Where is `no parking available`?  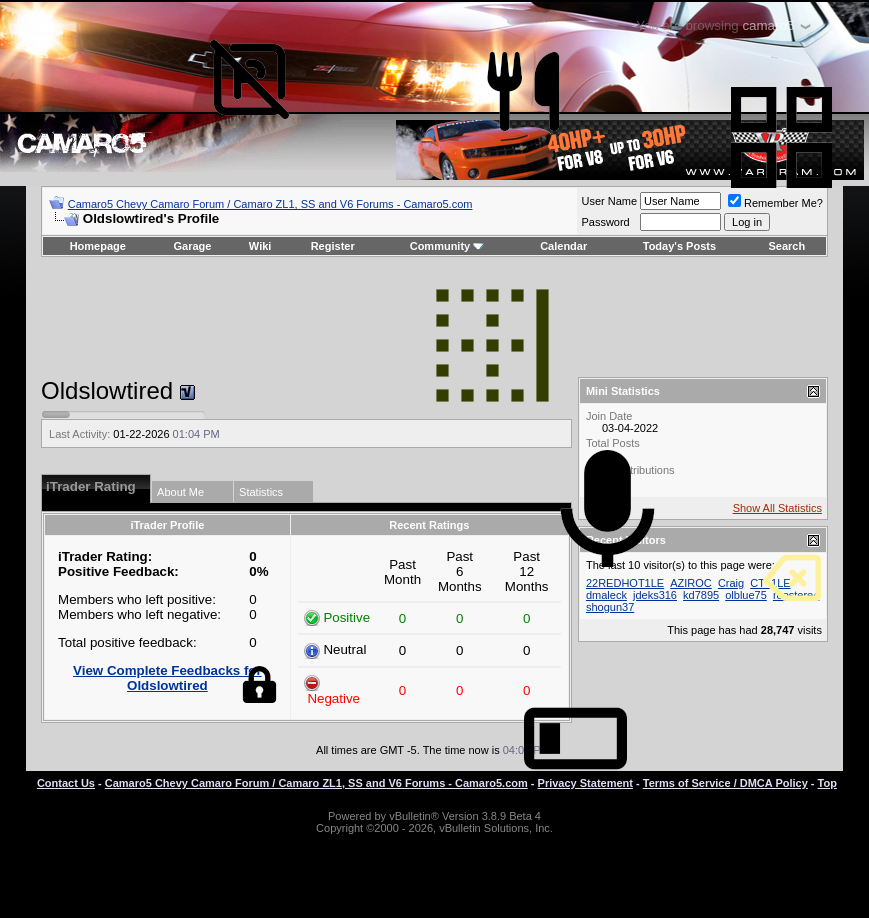 no parking available is located at coordinates (249, 79).